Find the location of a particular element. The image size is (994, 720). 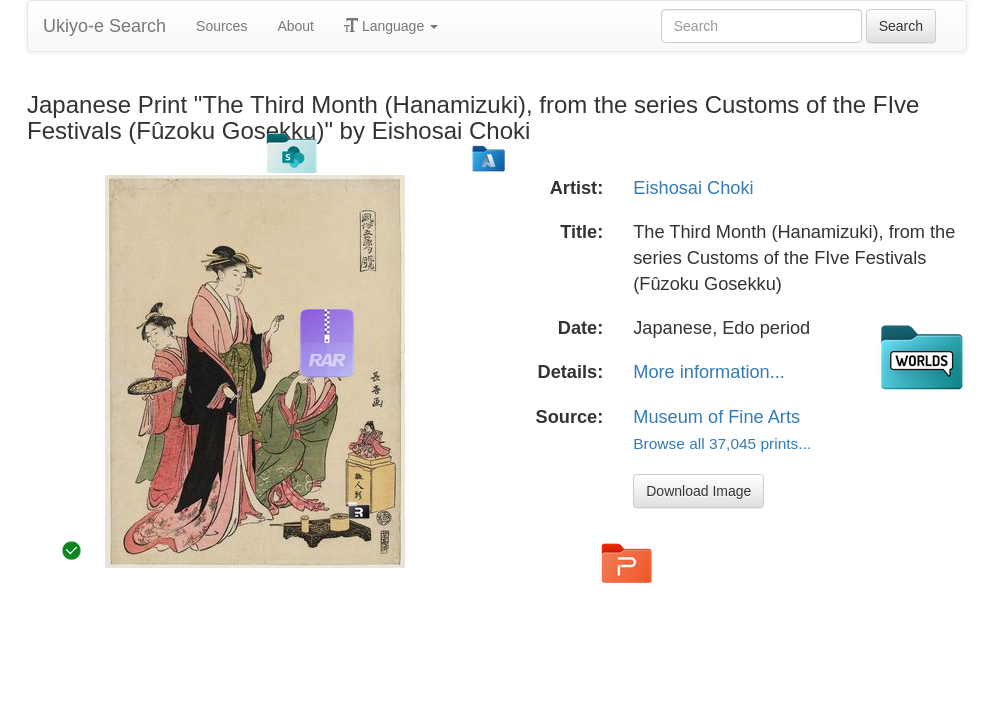

a RAR compressed archive file is located at coordinates (327, 343).